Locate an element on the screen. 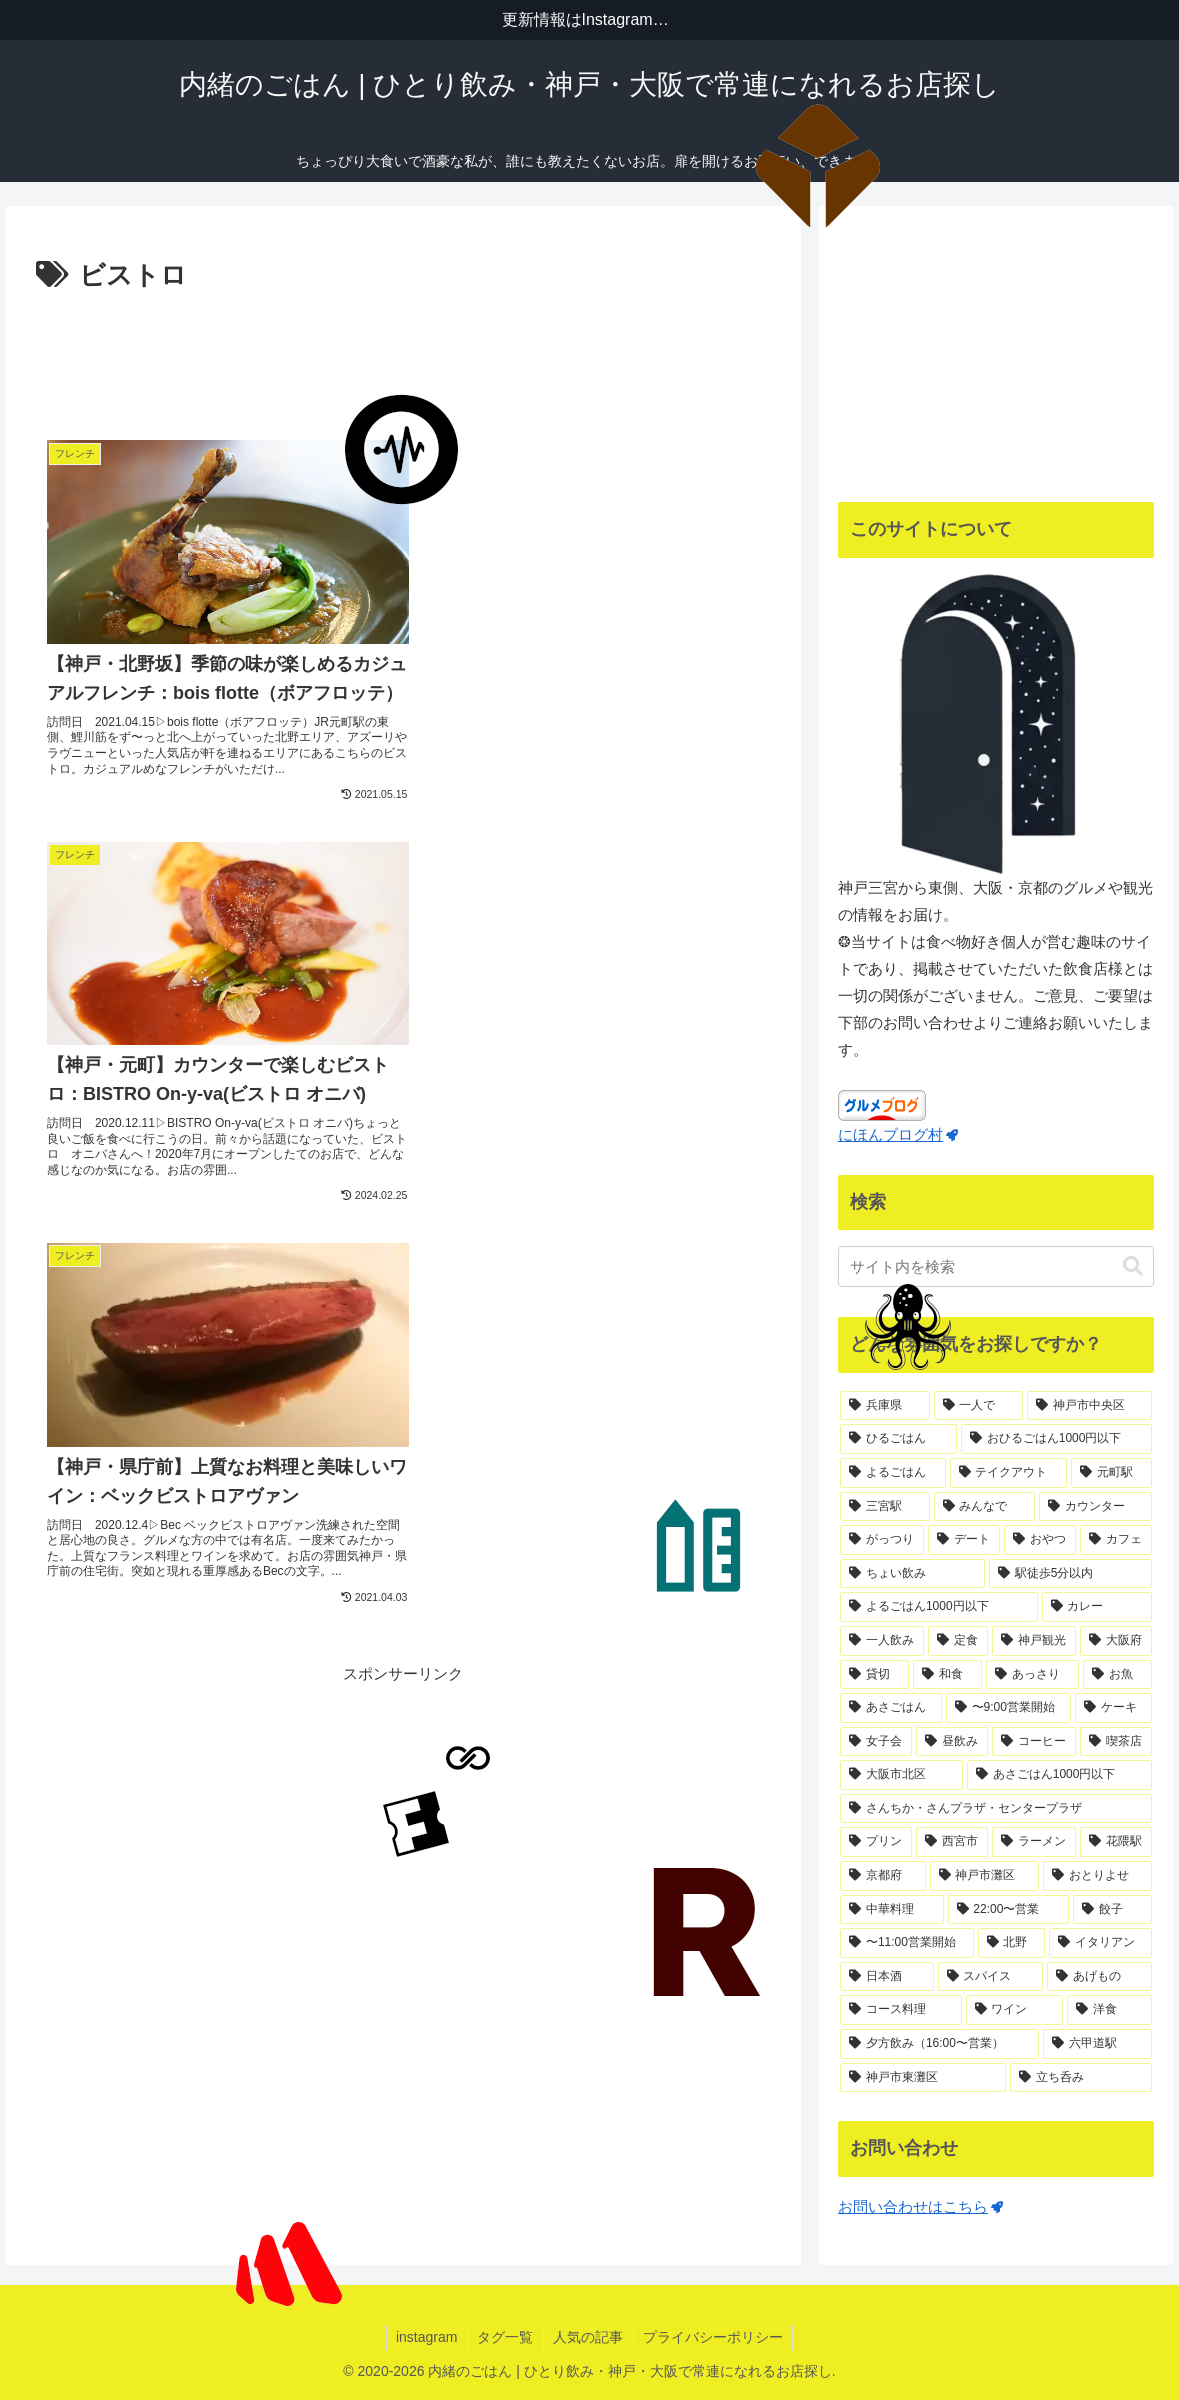  better stack logo is located at coordinates (289, 2264).